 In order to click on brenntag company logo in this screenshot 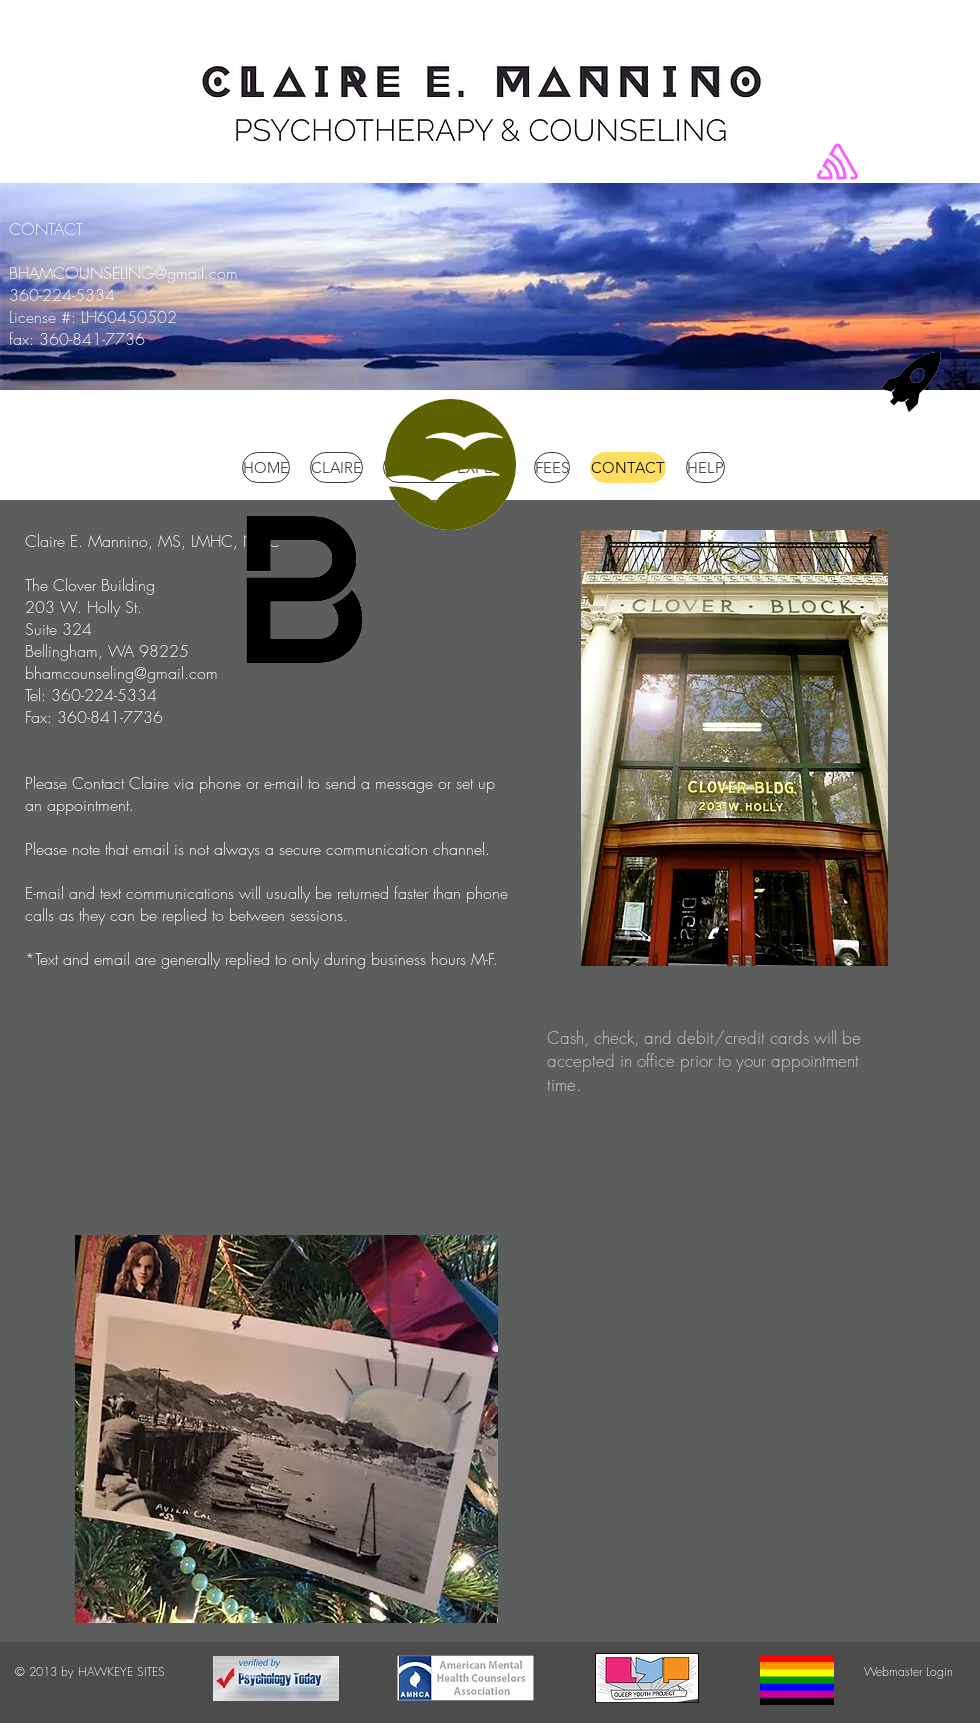, I will do `click(304, 589)`.